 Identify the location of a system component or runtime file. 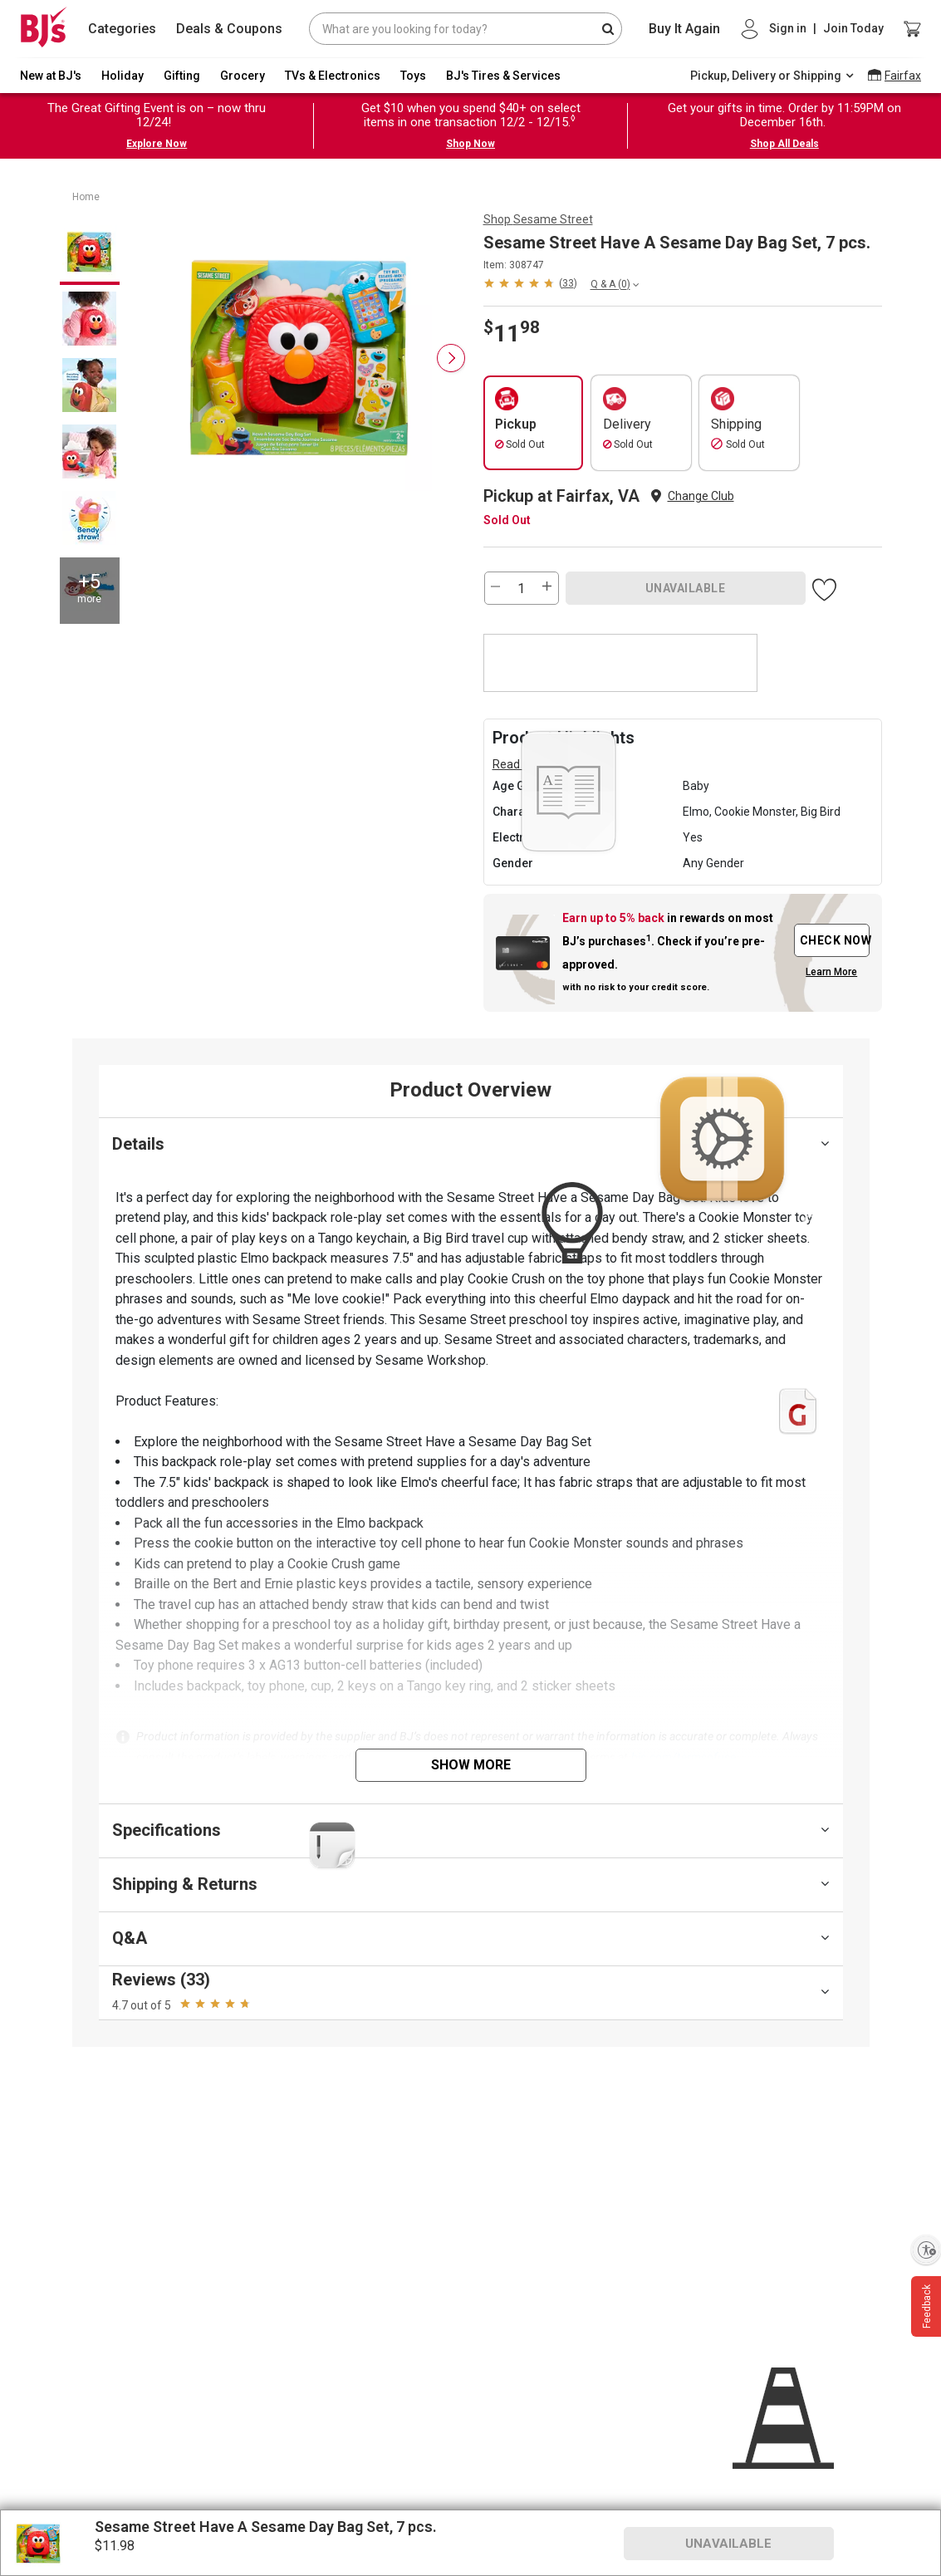
(722, 1141).